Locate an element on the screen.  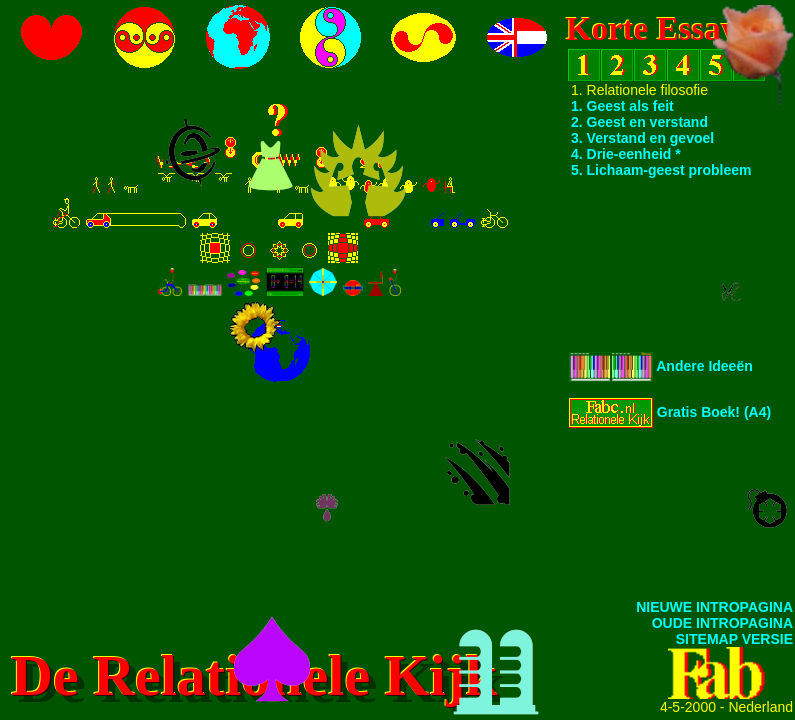
spades suit symbol in a card game is located at coordinates (272, 659).